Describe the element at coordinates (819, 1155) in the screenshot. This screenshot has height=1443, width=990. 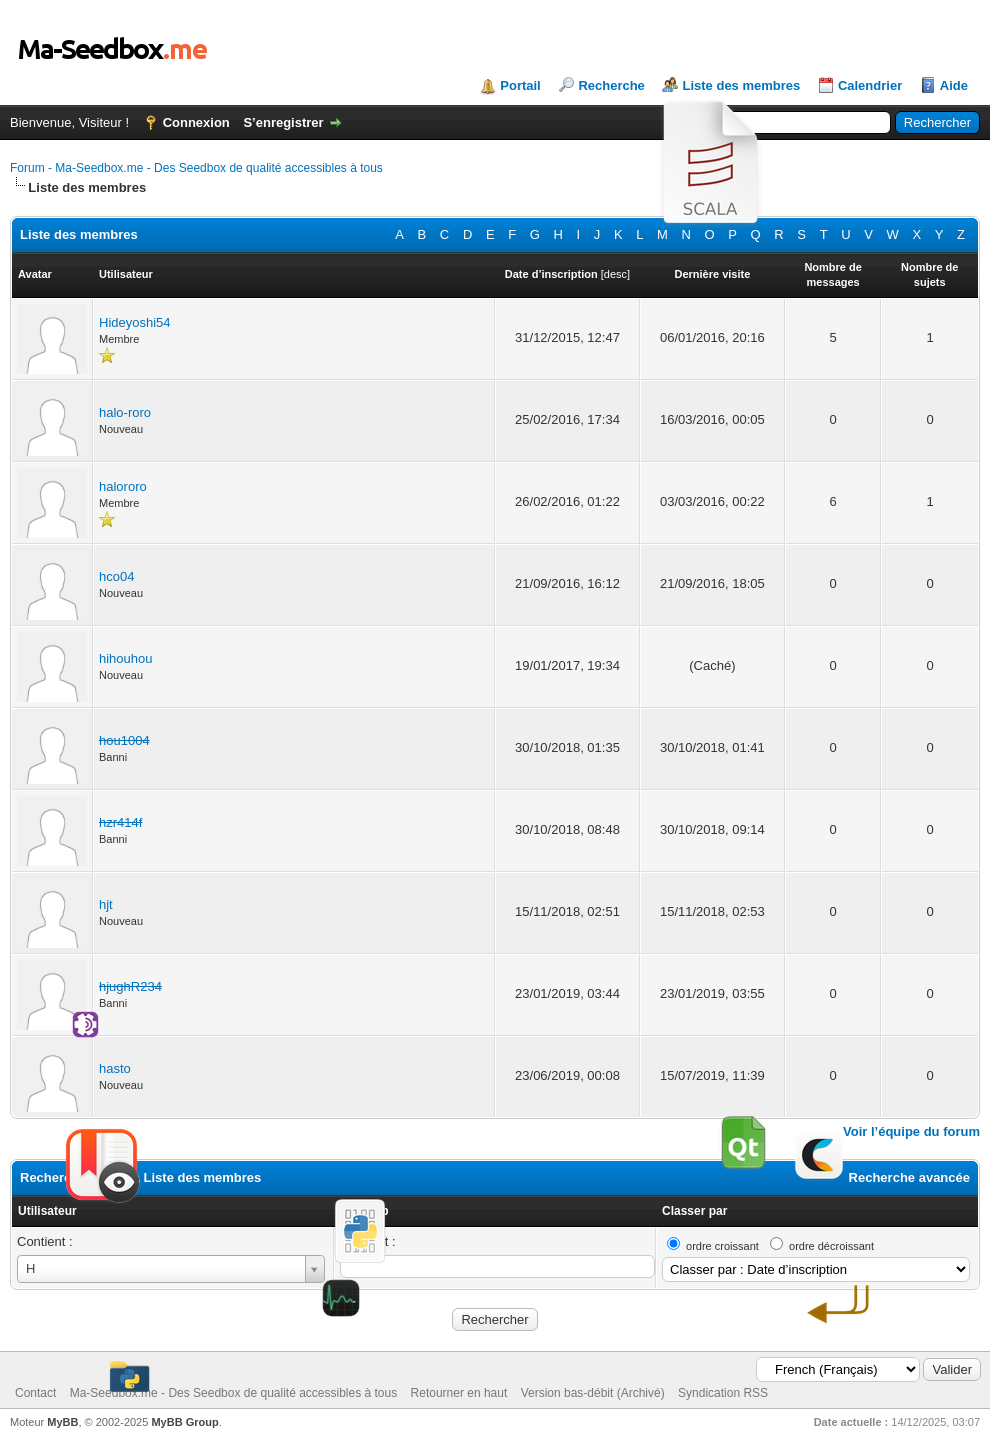
I see `open calligra gemini app` at that location.